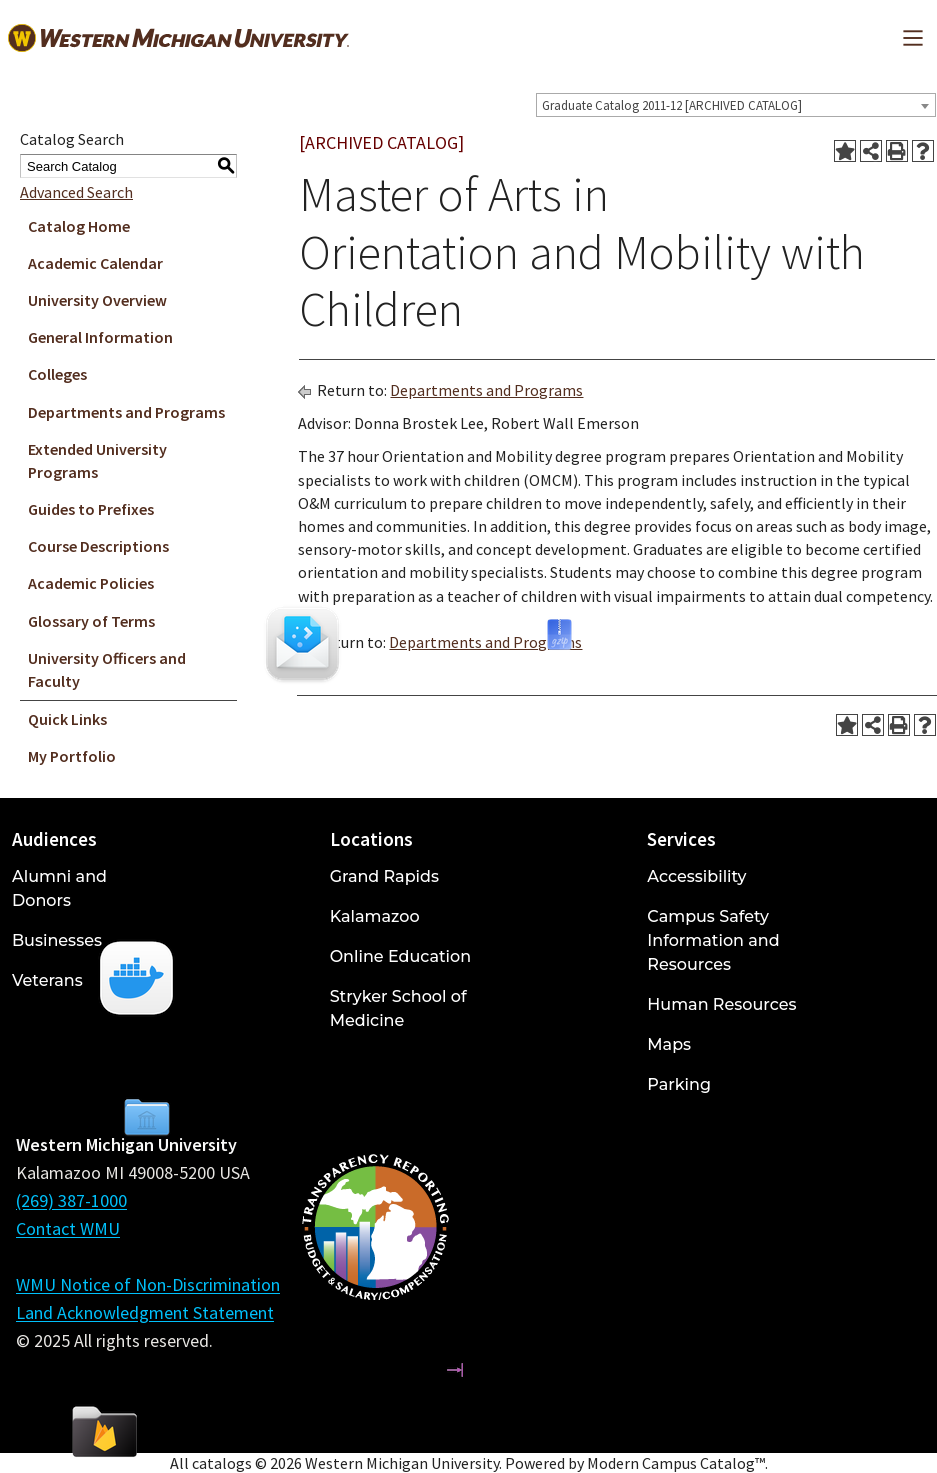 The image size is (937, 1473). What do you see at coordinates (136, 976) in the screenshot?
I see `open whaler docker container management app` at bounding box center [136, 976].